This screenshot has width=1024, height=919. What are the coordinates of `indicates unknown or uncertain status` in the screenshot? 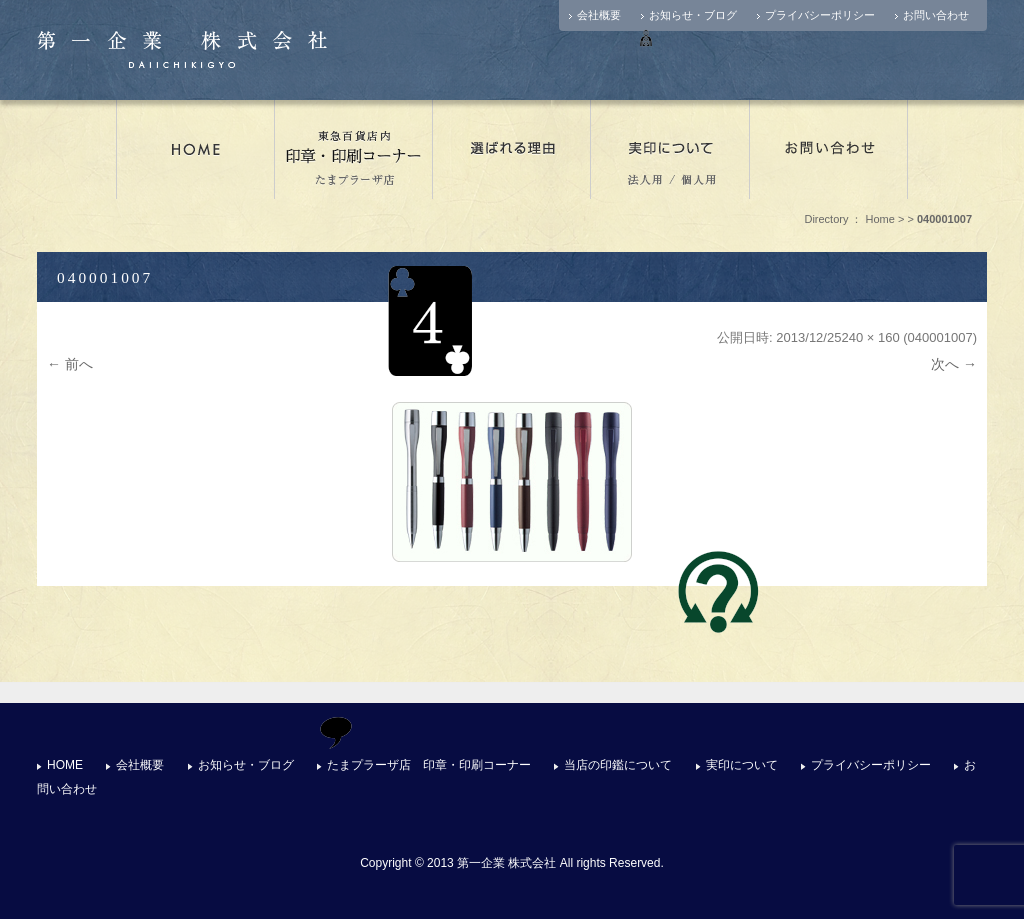 It's located at (718, 592).